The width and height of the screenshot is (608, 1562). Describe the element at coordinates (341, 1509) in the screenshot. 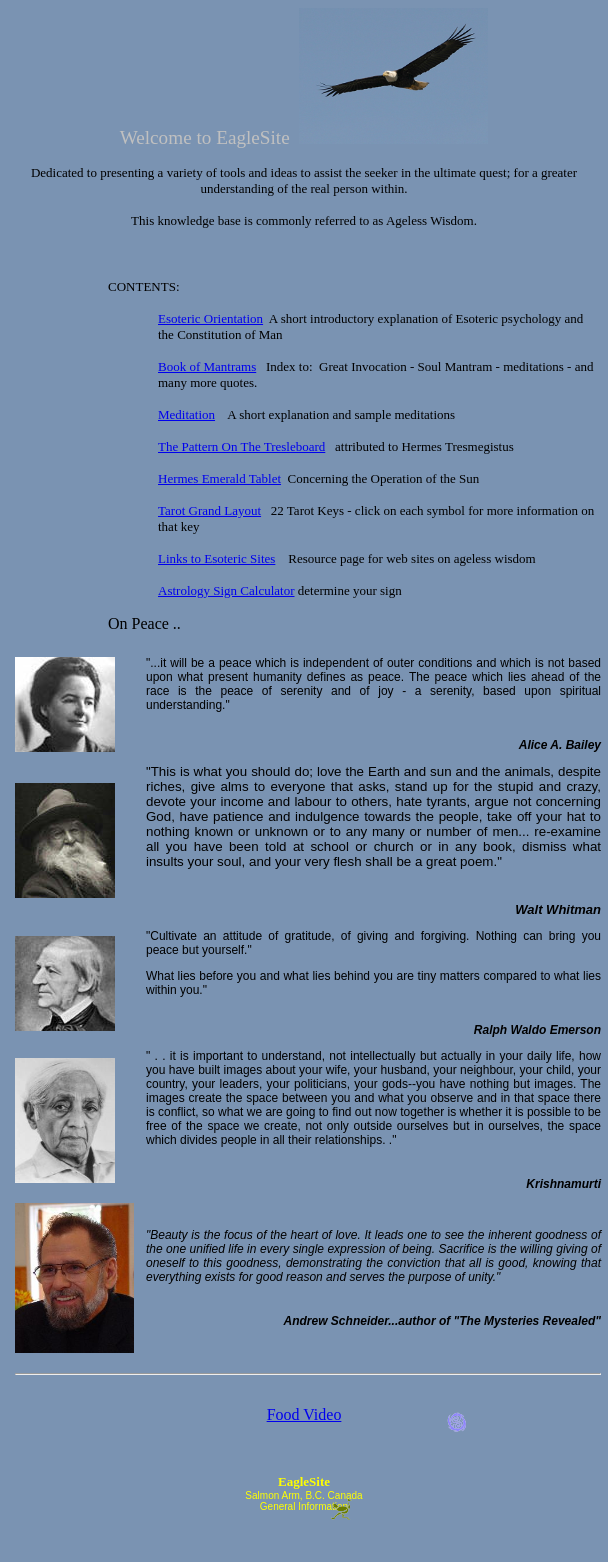

I see `ostrich character or animal in a game` at that location.